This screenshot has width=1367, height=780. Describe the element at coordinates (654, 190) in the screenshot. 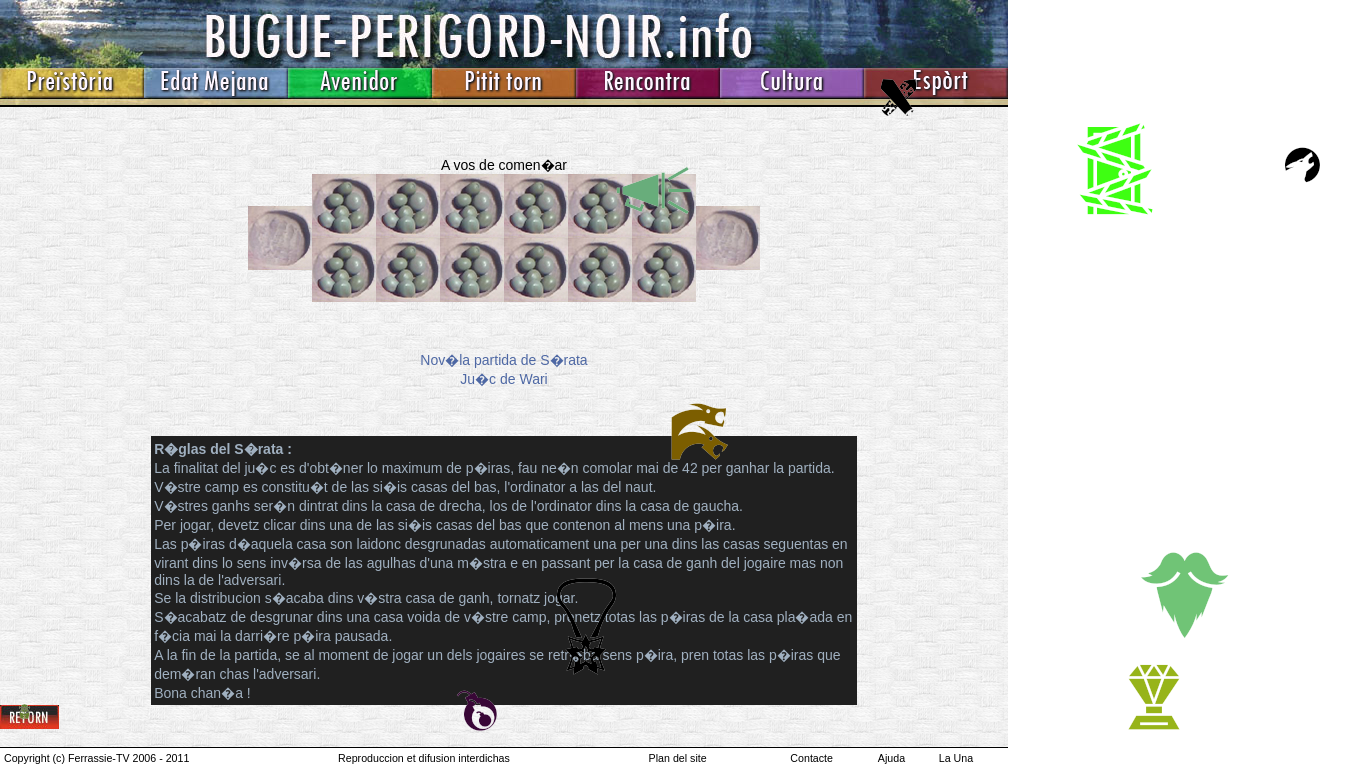

I see `make an announcement or broadcast` at that location.